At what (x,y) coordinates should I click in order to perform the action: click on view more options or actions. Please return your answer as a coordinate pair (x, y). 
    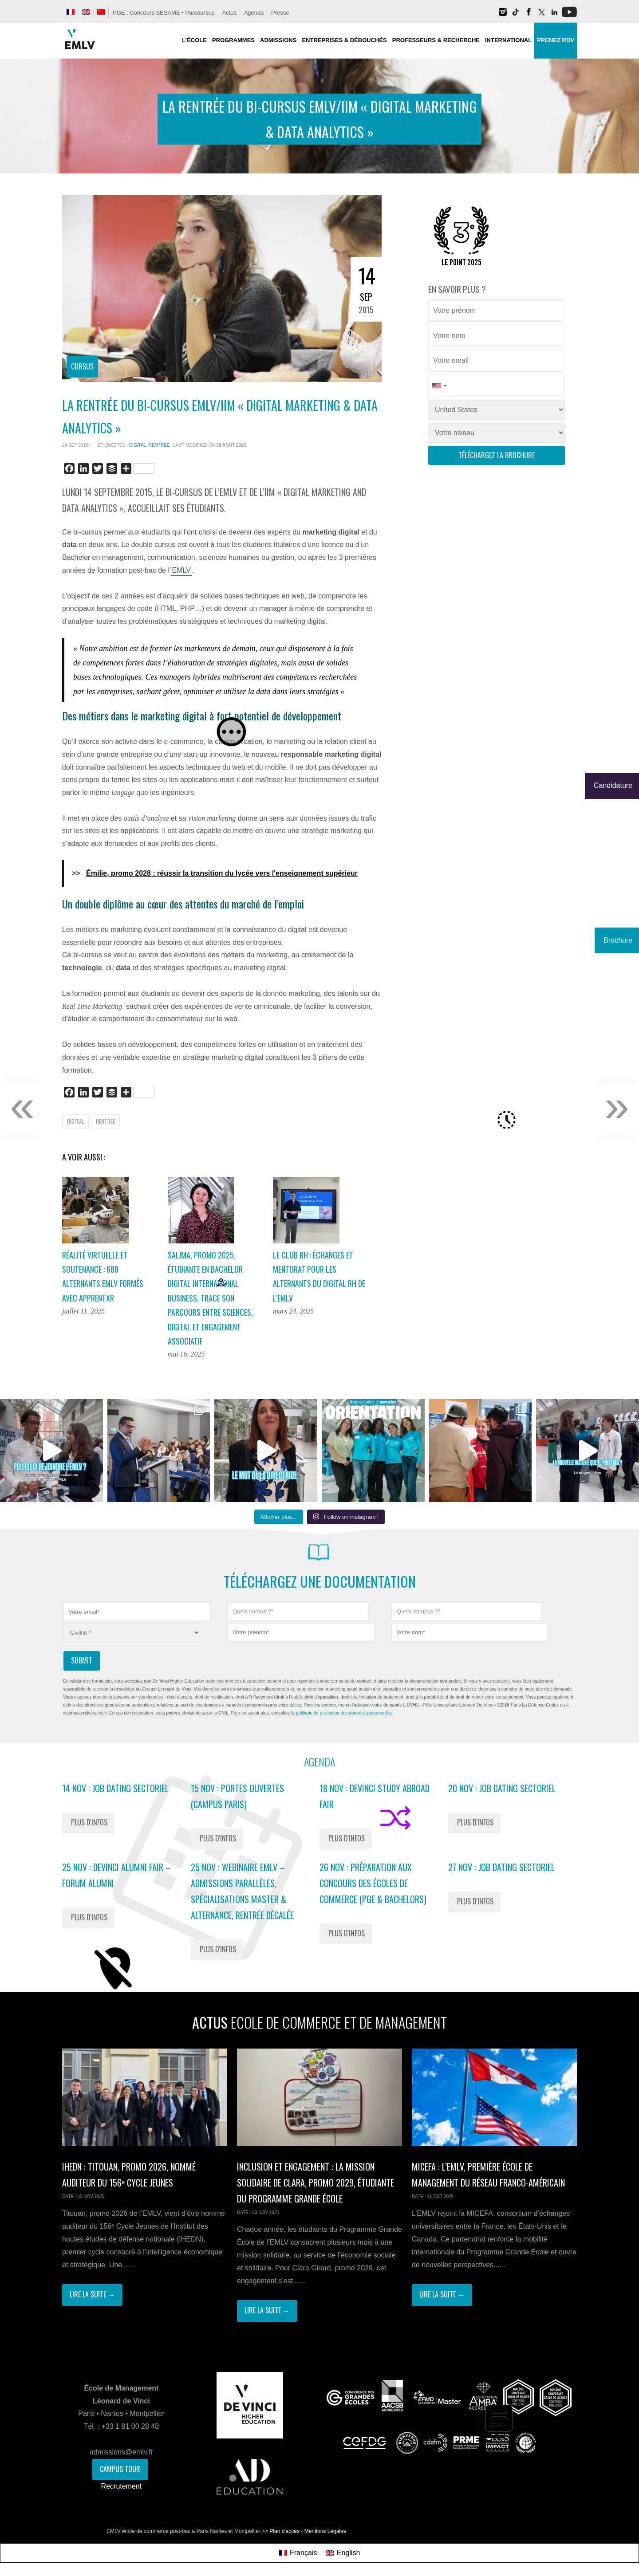
    Looking at the image, I should click on (231, 732).